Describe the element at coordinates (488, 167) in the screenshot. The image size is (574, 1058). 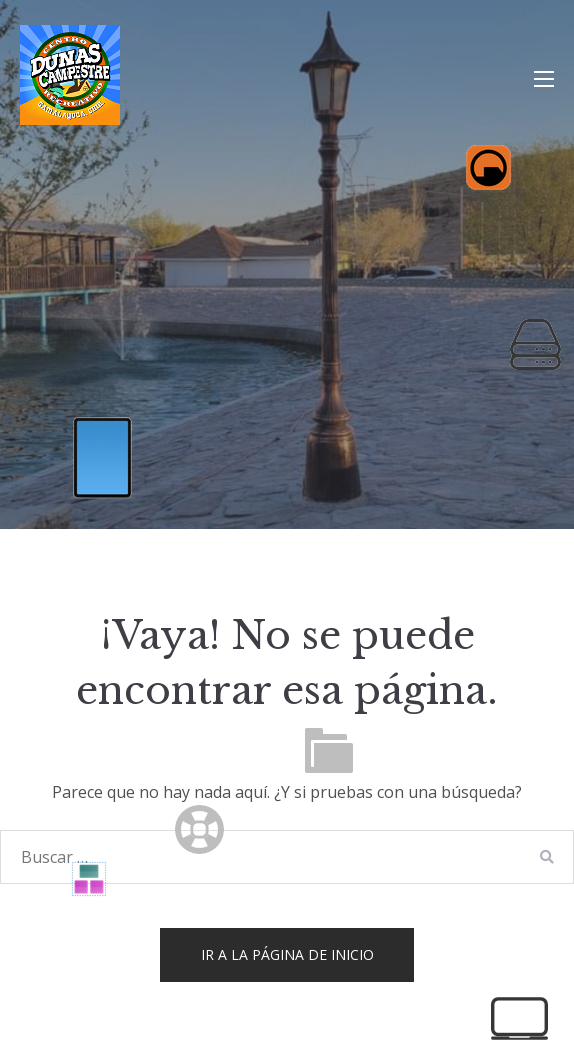
I see `launch the Black Mesa game application` at that location.